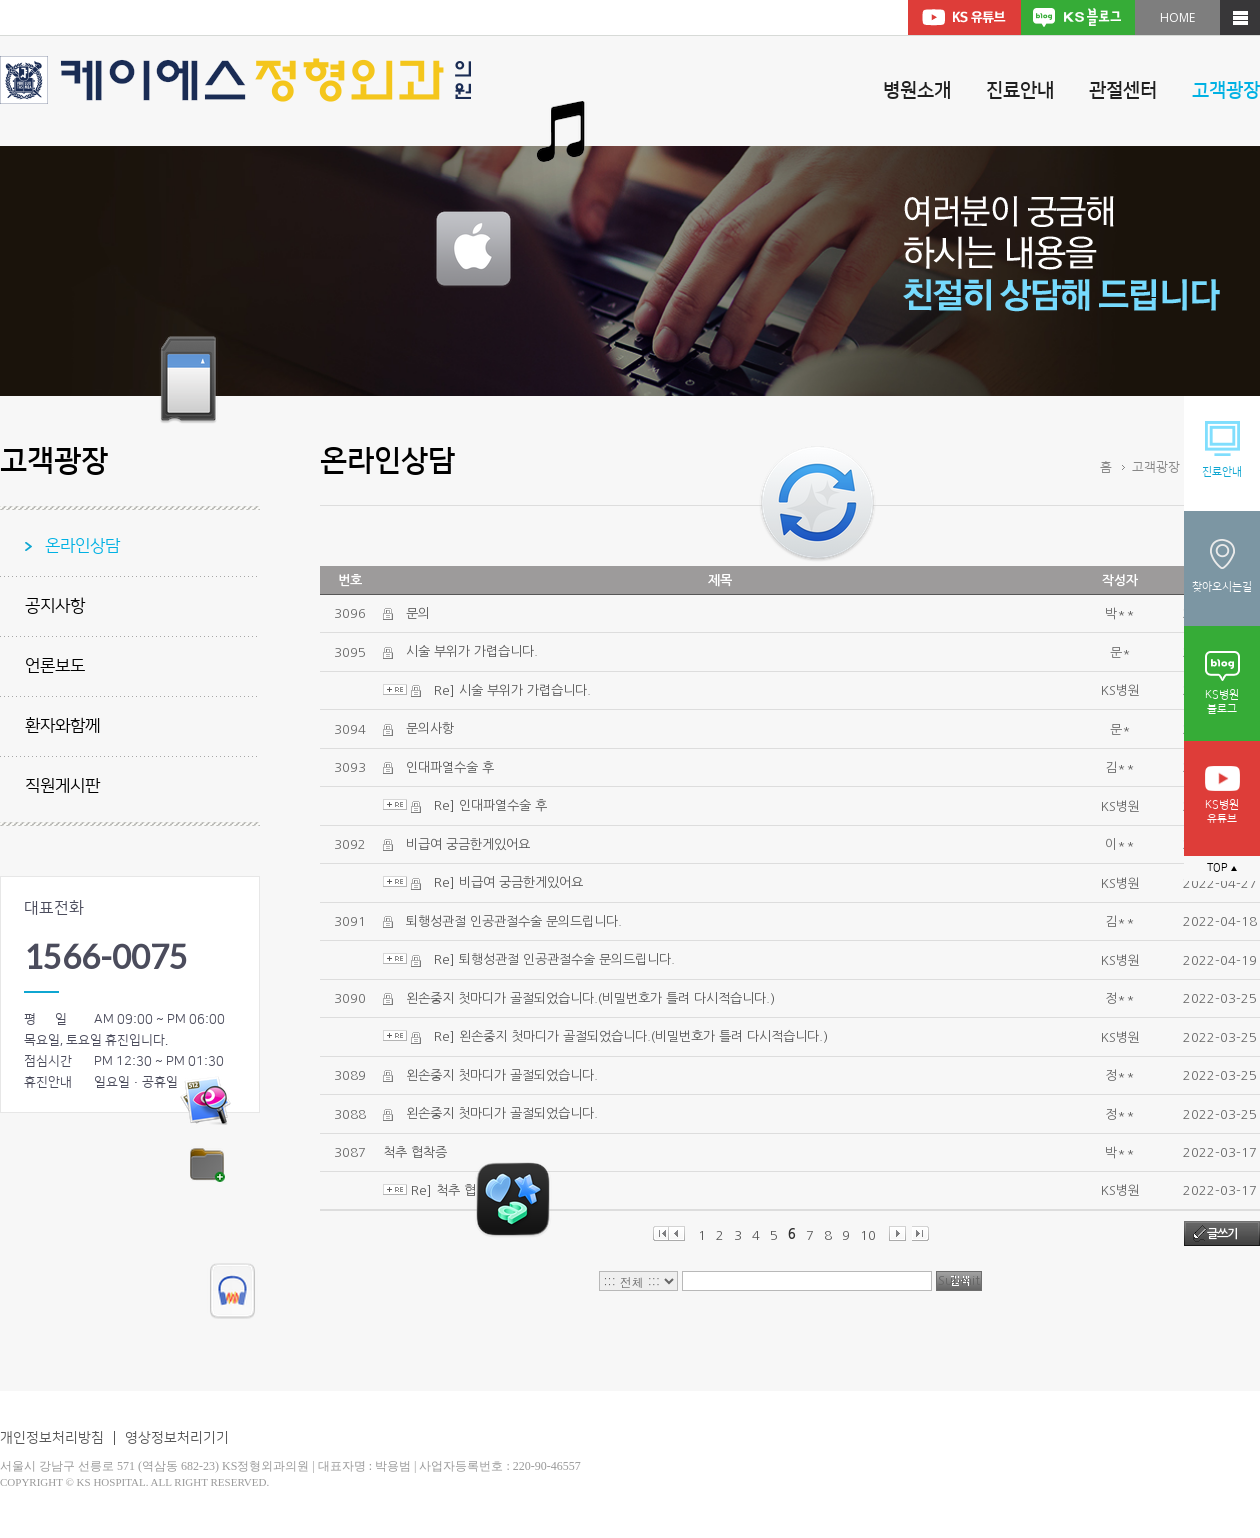  I want to click on memory stick pro duo storage device, so click(188, 380).